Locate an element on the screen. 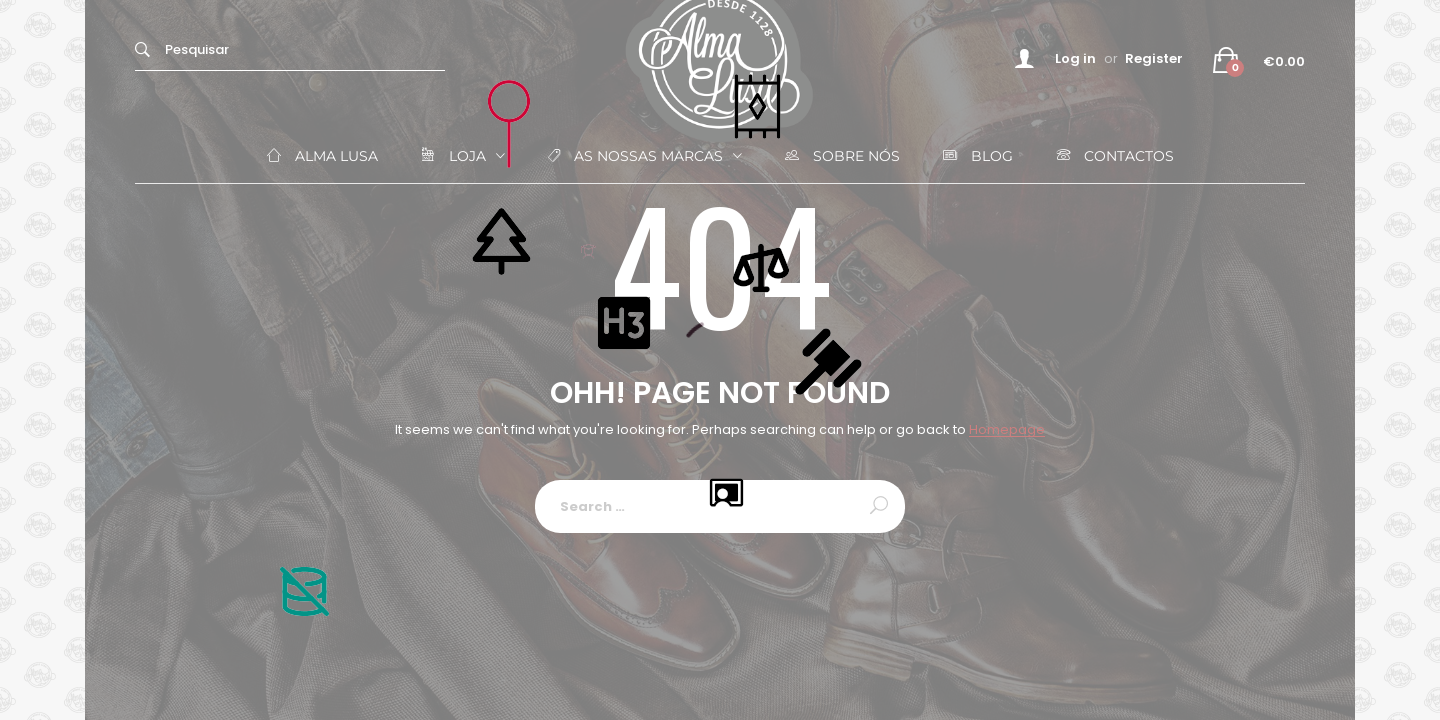 Image resolution: width=1440 pixels, height=720 pixels. access legal or terms of service settings is located at coordinates (826, 364).